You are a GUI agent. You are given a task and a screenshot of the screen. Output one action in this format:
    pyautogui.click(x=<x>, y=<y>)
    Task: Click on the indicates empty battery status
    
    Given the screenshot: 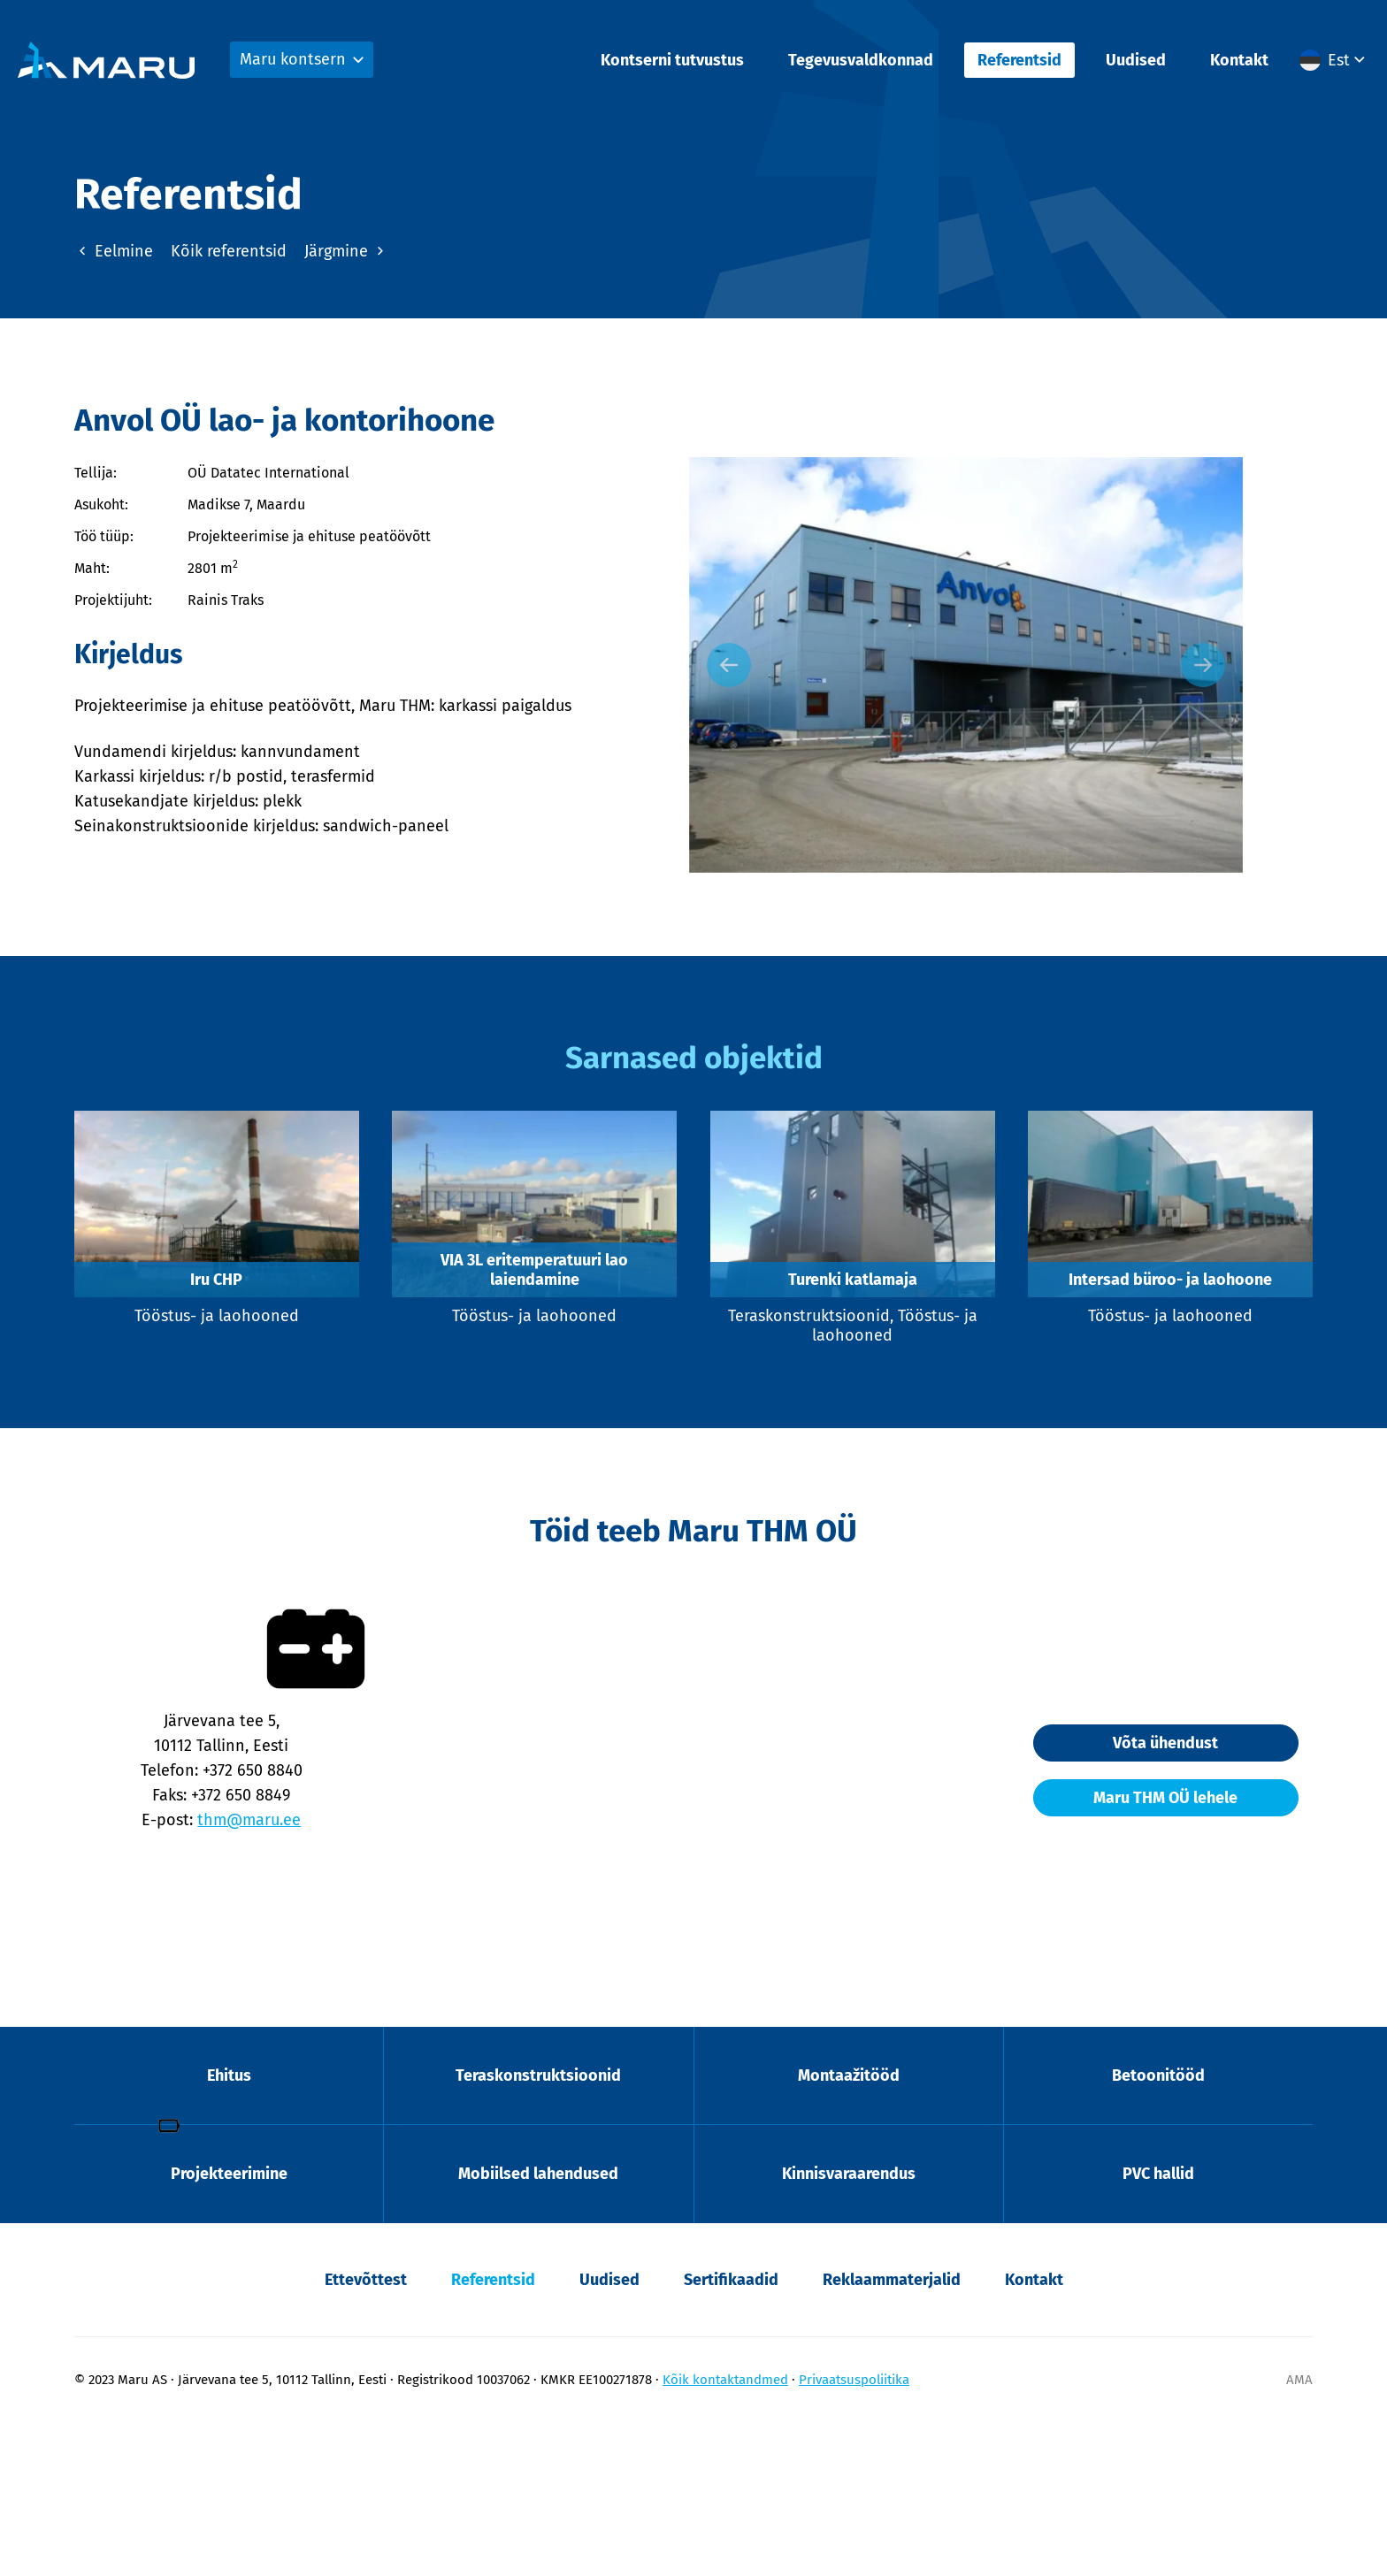 What is the action you would take?
    pyautogui.click(x=168, y=2124)
    